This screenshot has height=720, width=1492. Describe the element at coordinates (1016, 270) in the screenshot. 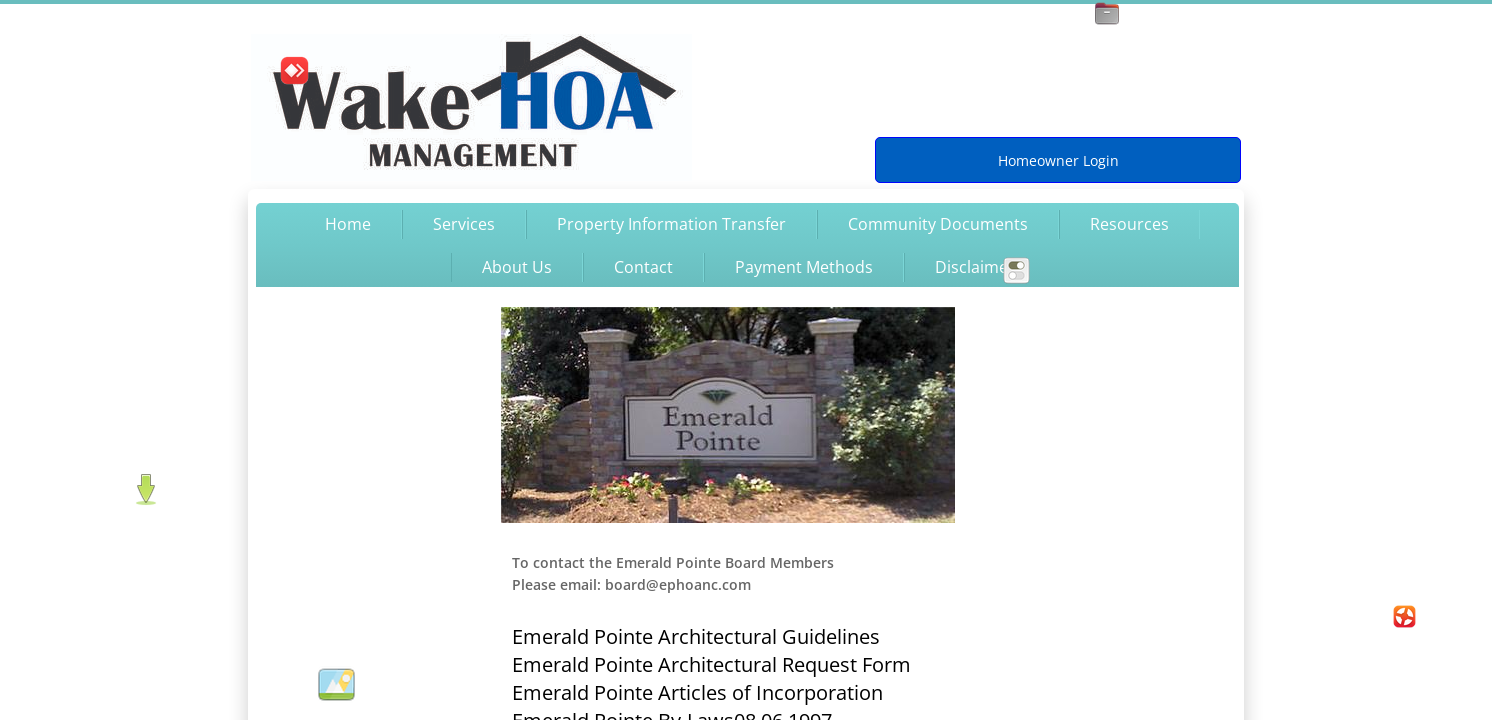

I see `open unity tweak tool settings` at that location.